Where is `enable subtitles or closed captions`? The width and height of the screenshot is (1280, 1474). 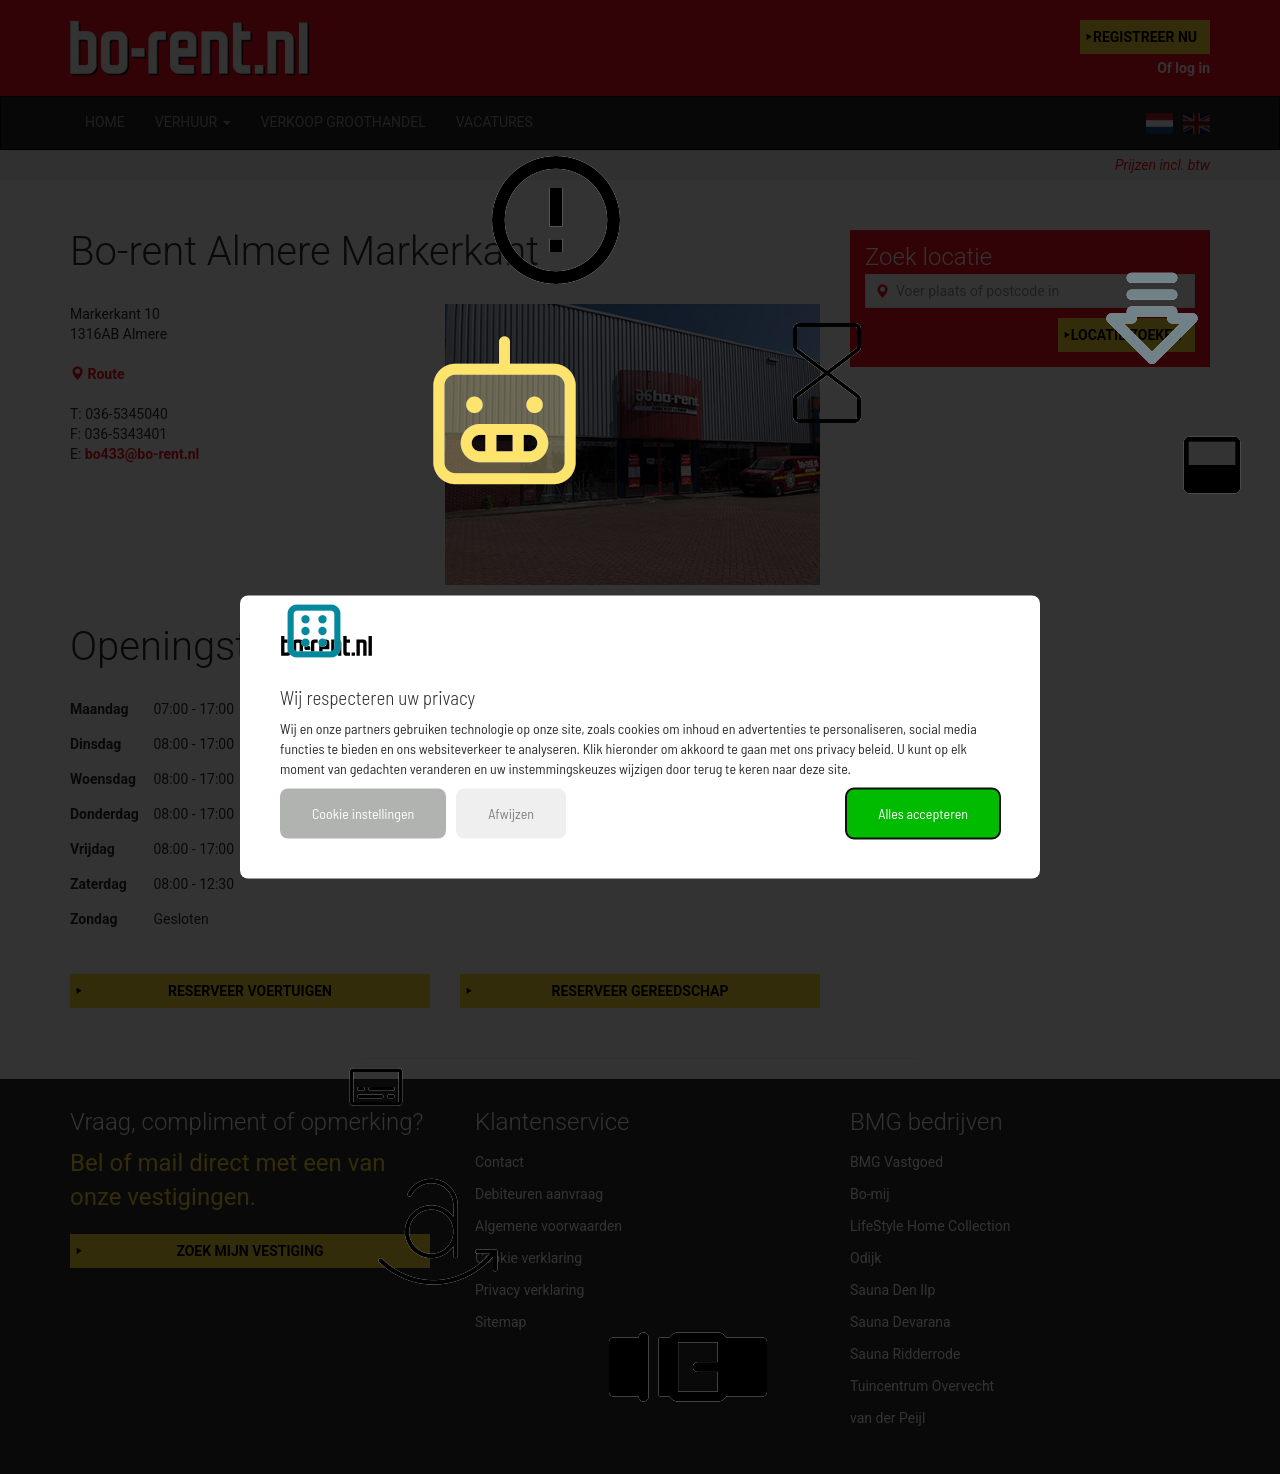
enable subtitles or closed captions is located at coordinates (376, 1087).